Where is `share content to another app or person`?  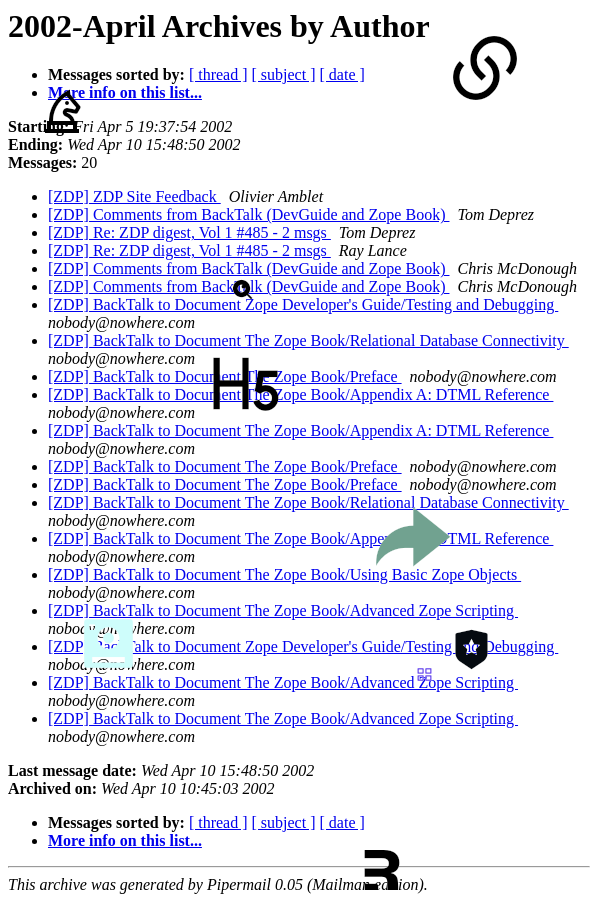
share content to another app or person is located at coordinates (409, 540).